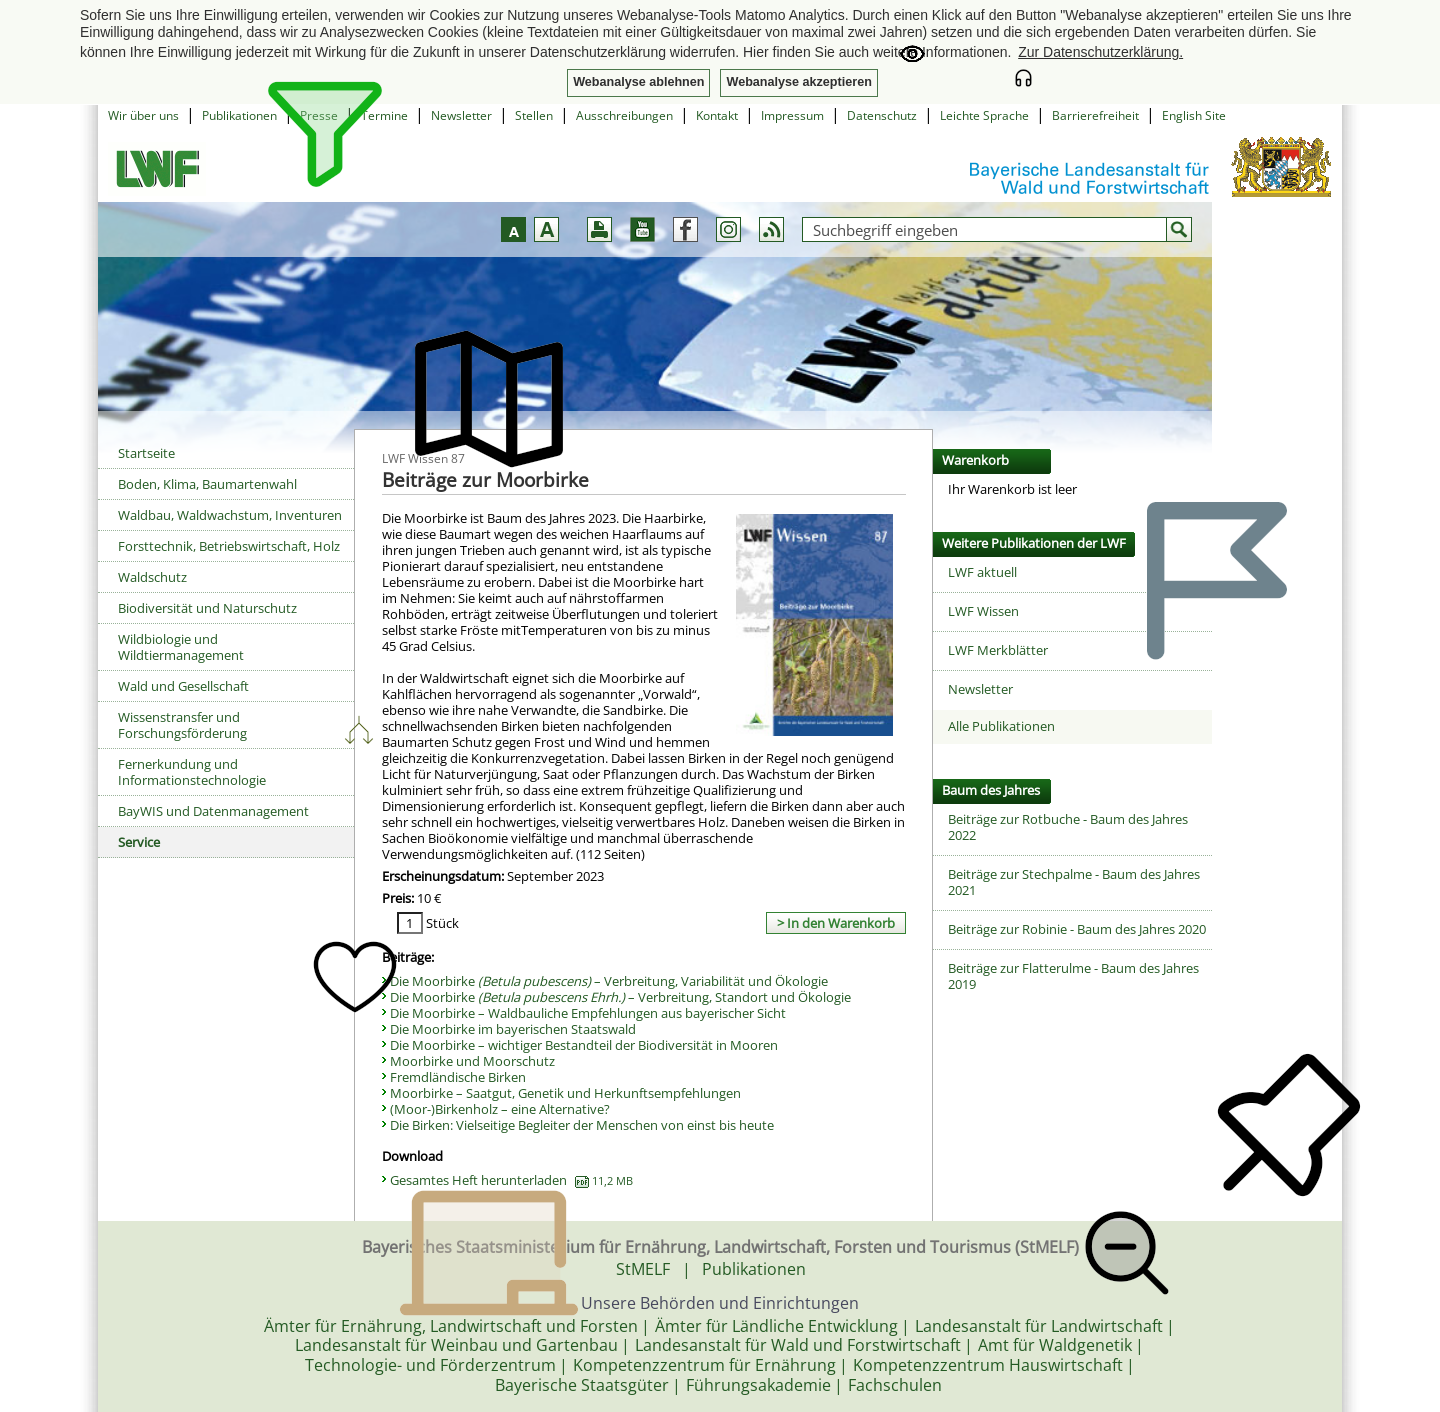 This screenshot has width=1440, height=1412. I want to click on filter or sort content, so click(325, 130).